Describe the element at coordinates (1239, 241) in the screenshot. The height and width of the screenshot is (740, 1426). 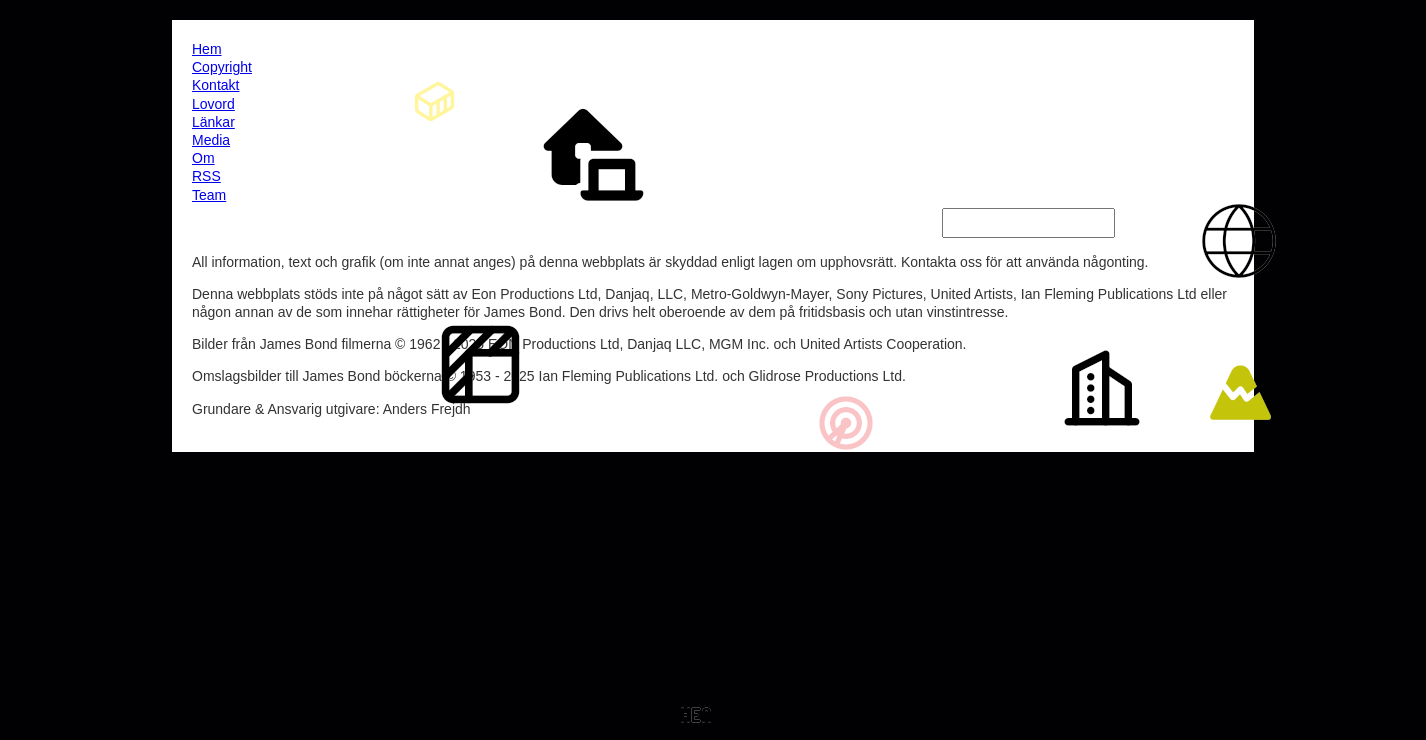
I see `switch to global or worldwide view` at that location.